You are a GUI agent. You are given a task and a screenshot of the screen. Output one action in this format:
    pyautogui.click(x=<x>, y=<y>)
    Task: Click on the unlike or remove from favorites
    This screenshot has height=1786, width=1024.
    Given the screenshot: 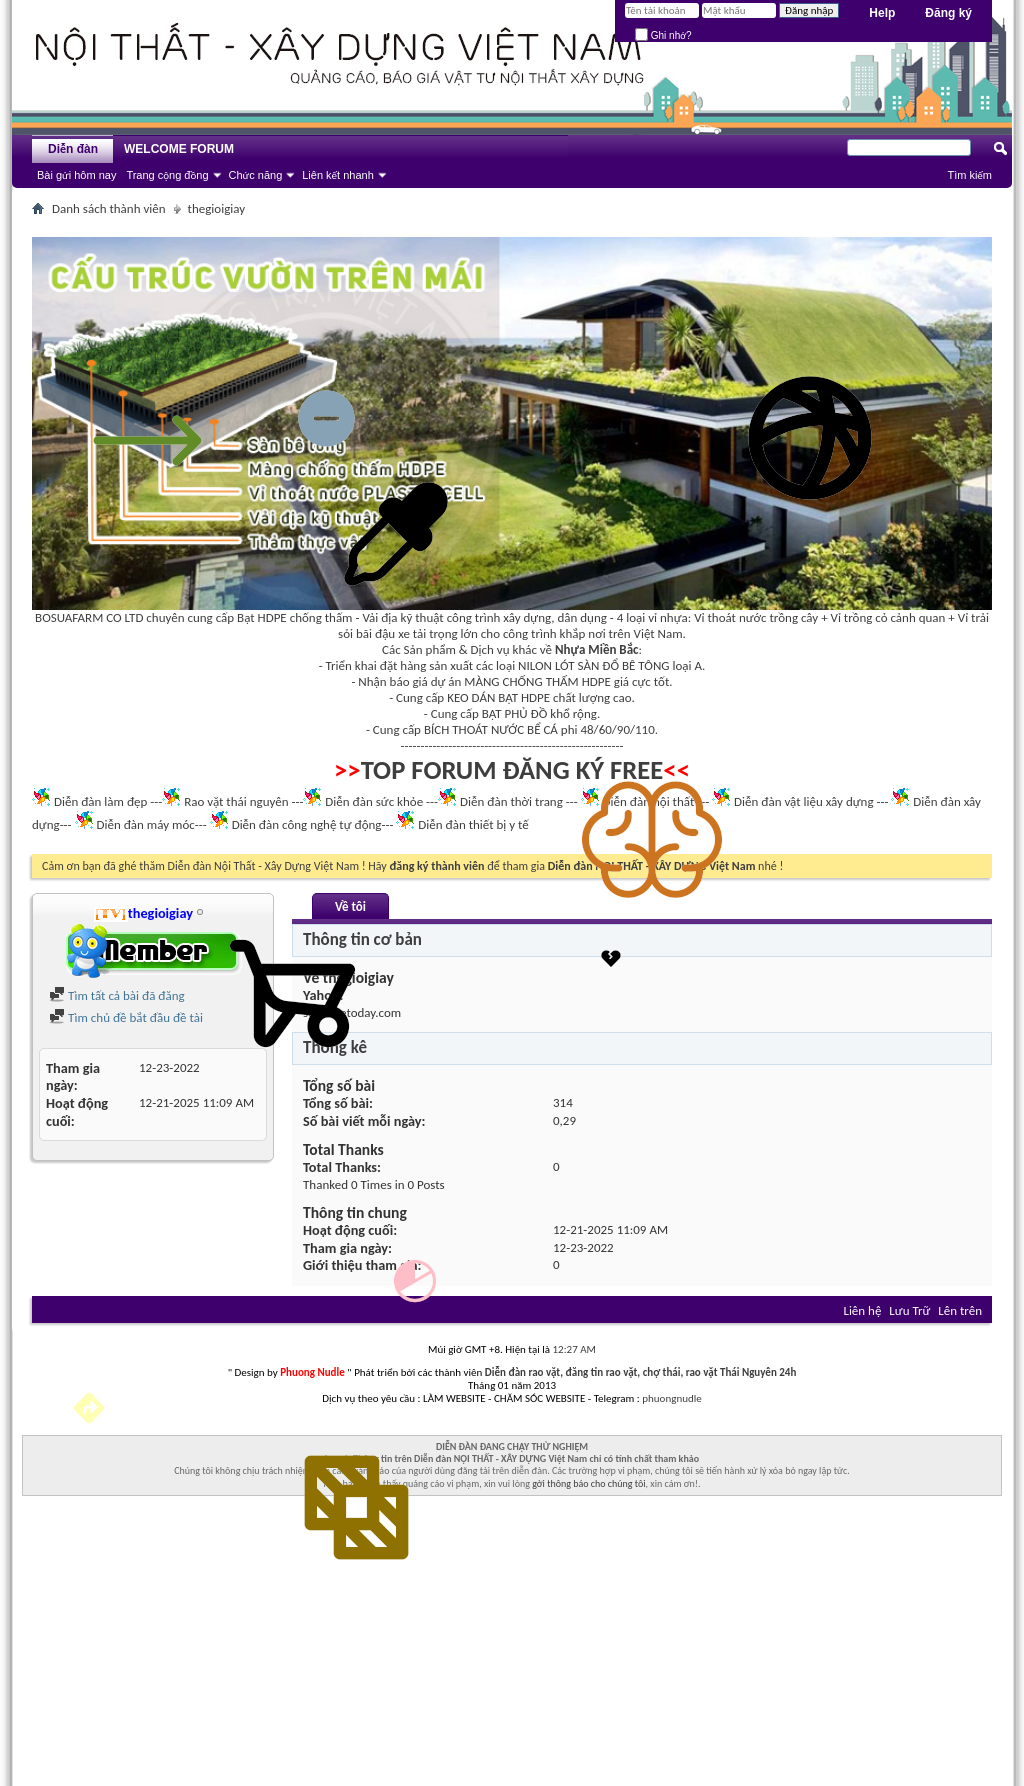 What is the action you would take?
    pyautogui.click(x=611, y=958)
    